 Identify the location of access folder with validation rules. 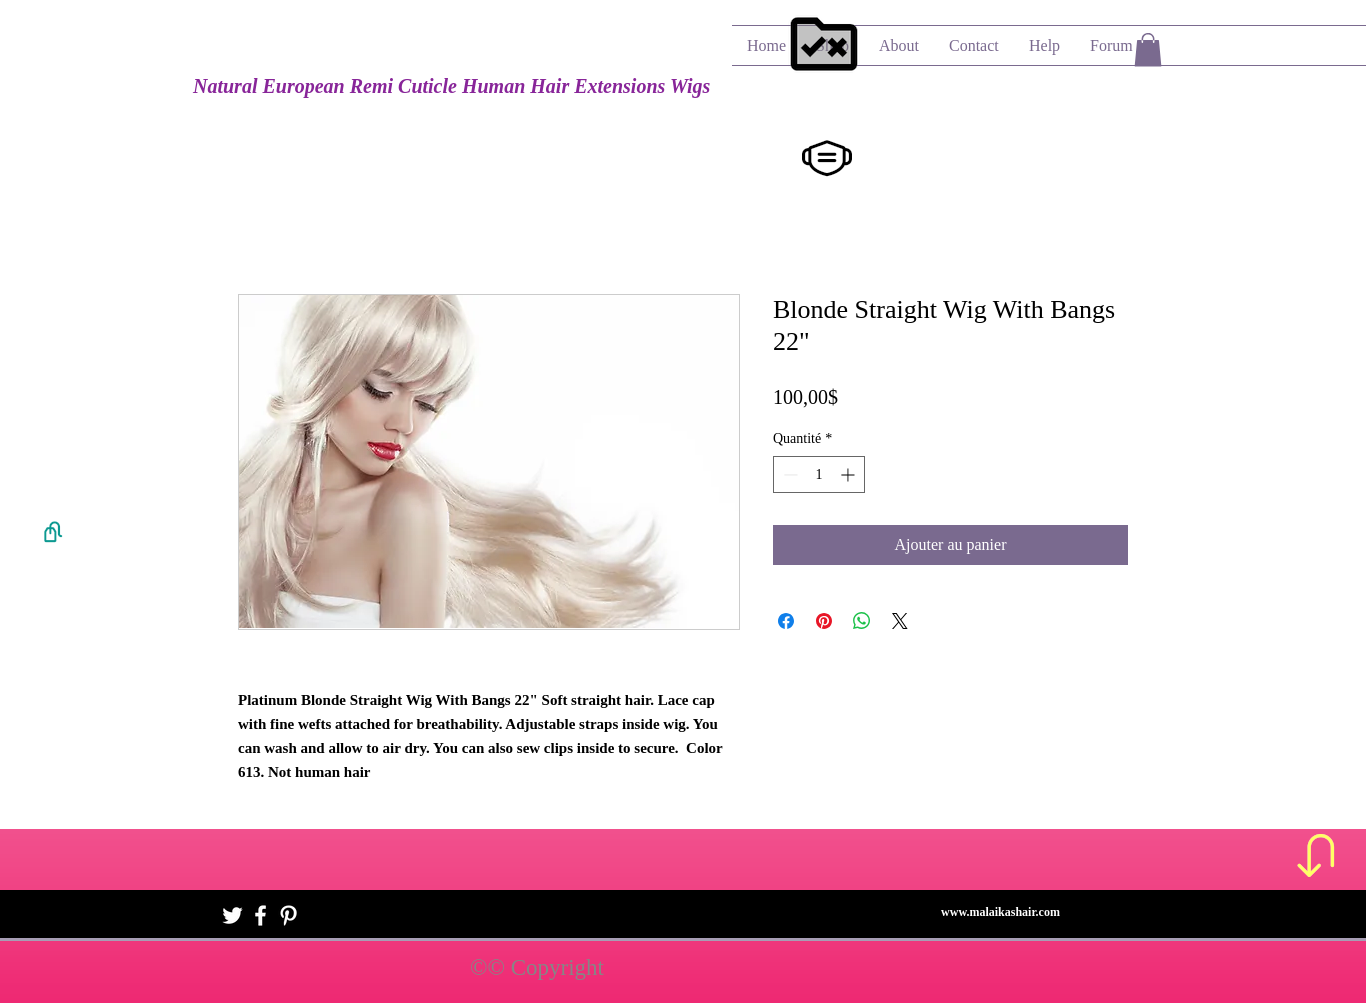
(824, 44).